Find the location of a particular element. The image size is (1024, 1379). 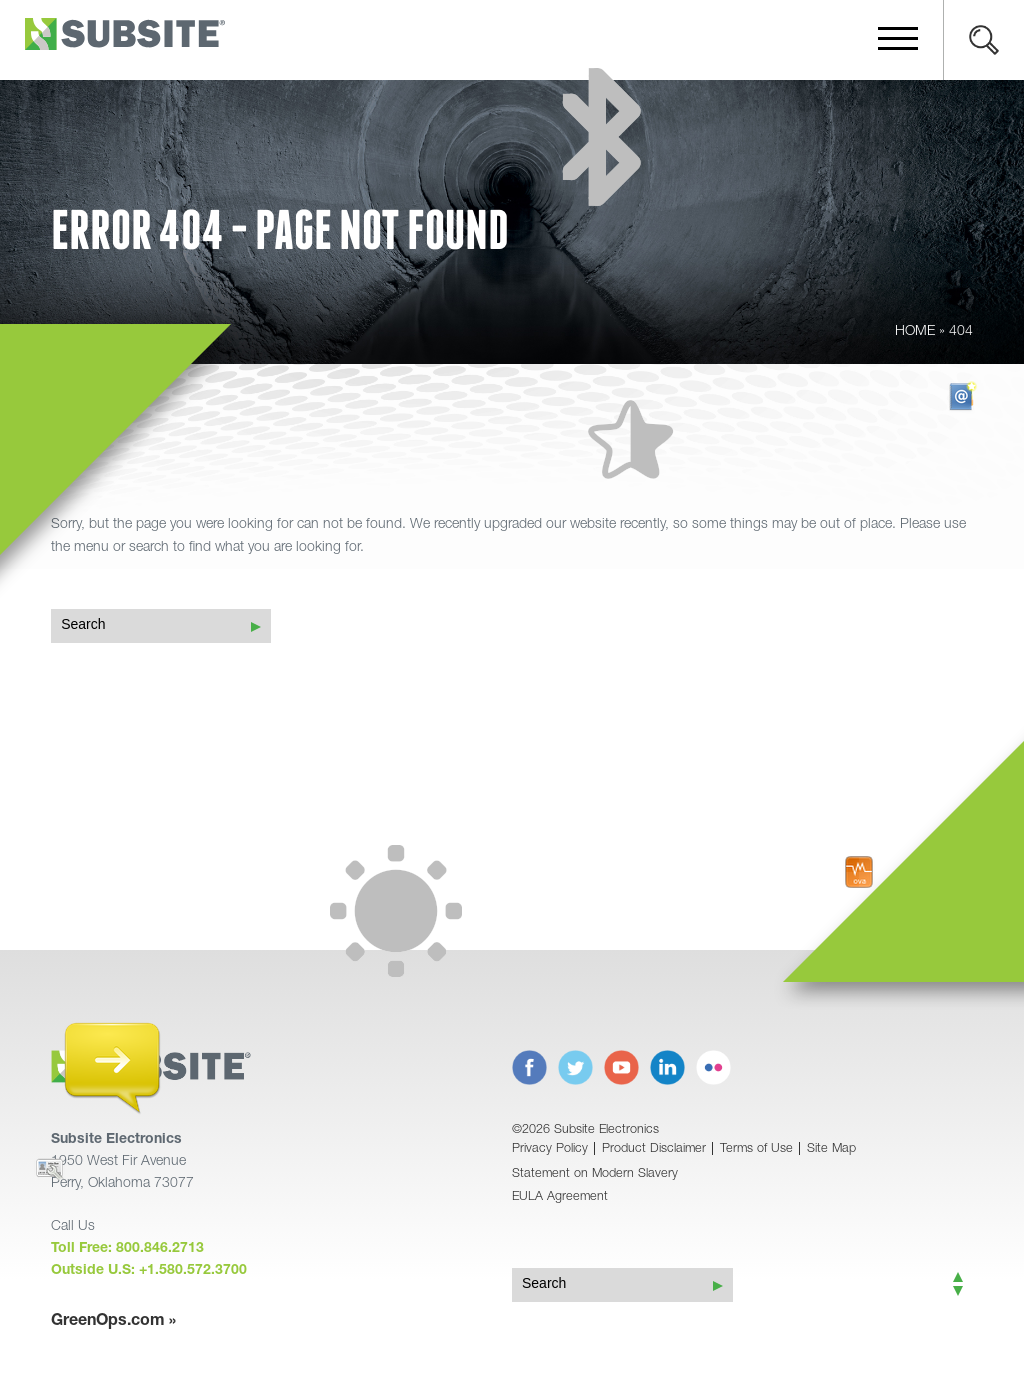

access user account settings is located at coordinates (49, 1166).